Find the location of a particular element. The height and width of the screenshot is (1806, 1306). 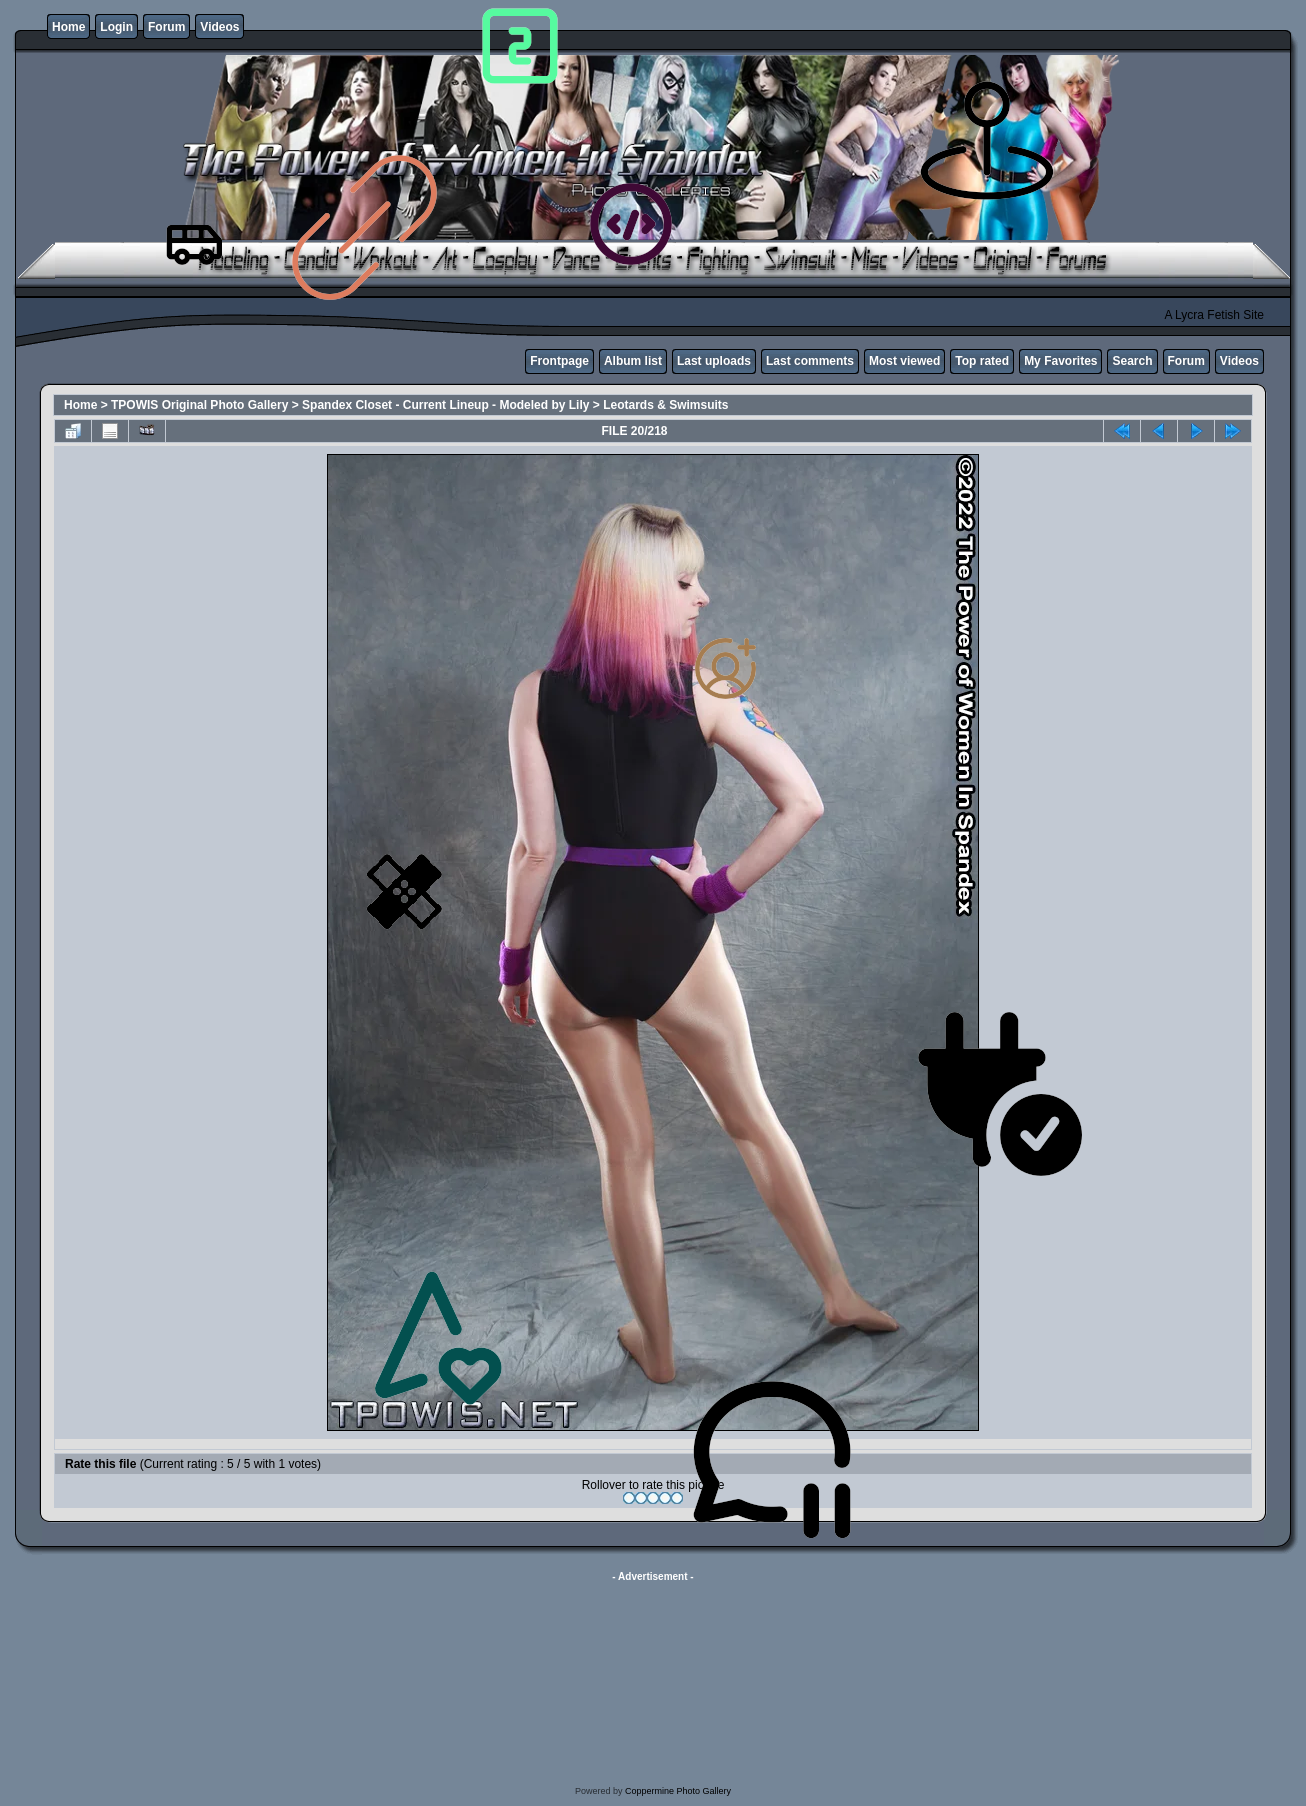

copy link to clipboard is located at coordinates (364, 227).